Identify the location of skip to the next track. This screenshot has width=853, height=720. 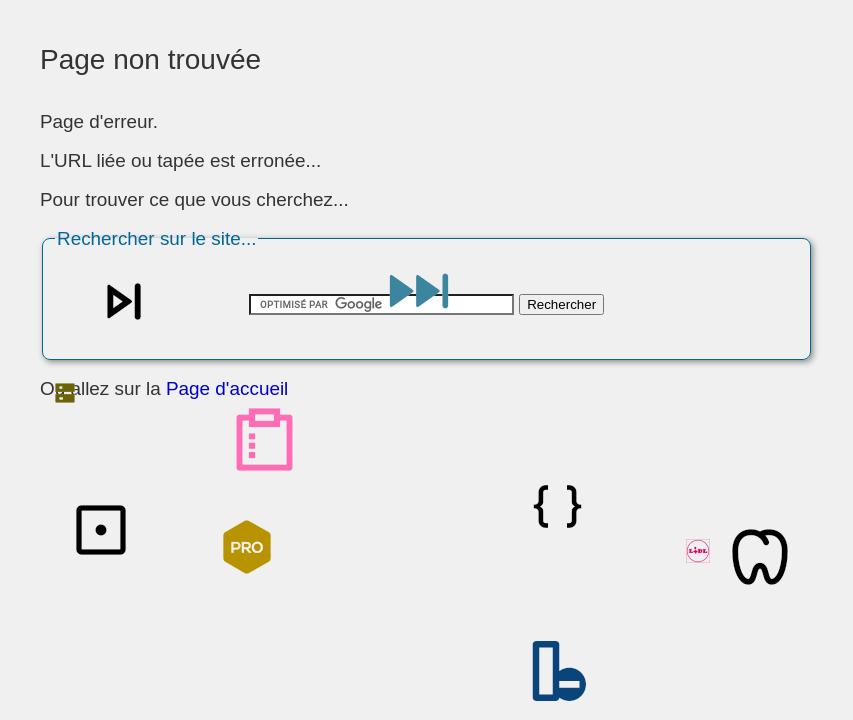
(122, 301).